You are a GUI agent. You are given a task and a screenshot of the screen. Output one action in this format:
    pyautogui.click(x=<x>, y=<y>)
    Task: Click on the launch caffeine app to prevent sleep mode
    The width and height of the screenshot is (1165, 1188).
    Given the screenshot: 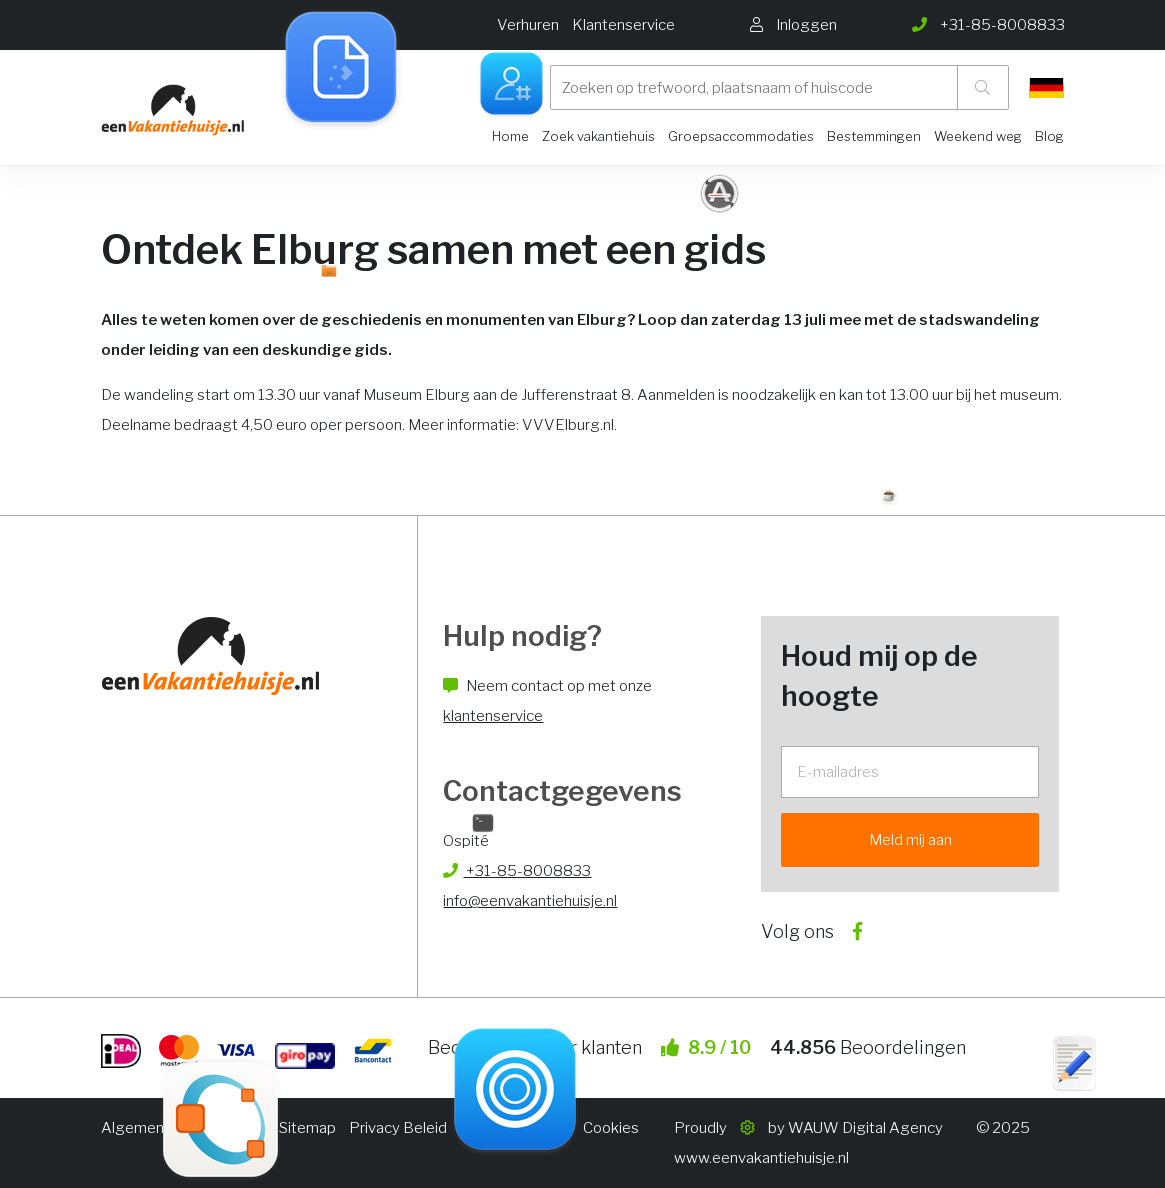 What is the action you would take?
    pyautogui.click(x=889, y=496)
    